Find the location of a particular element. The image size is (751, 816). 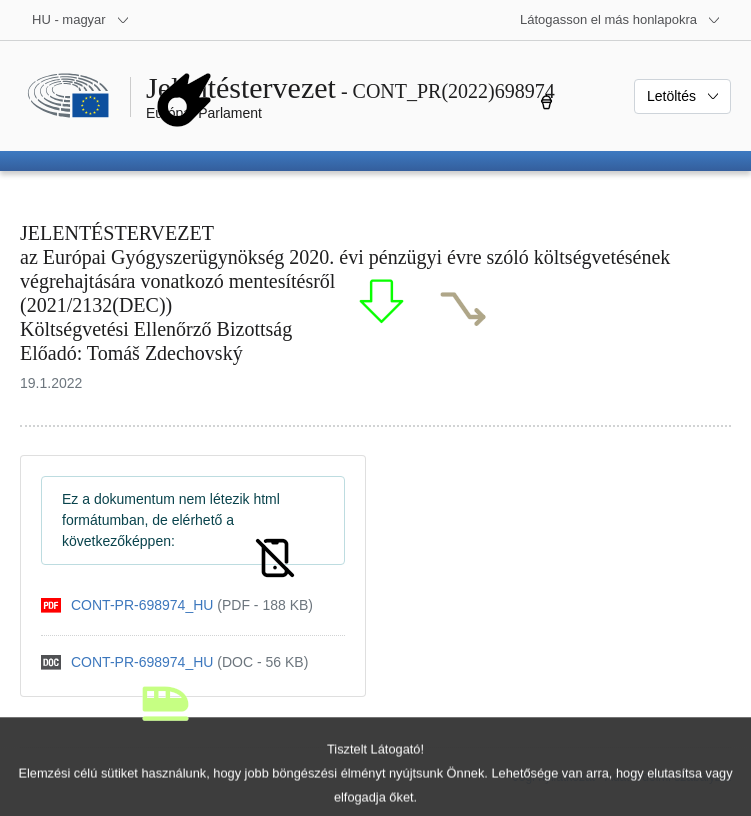

indicates a declining trend or decrease in value is located at coordinates (463, 308).